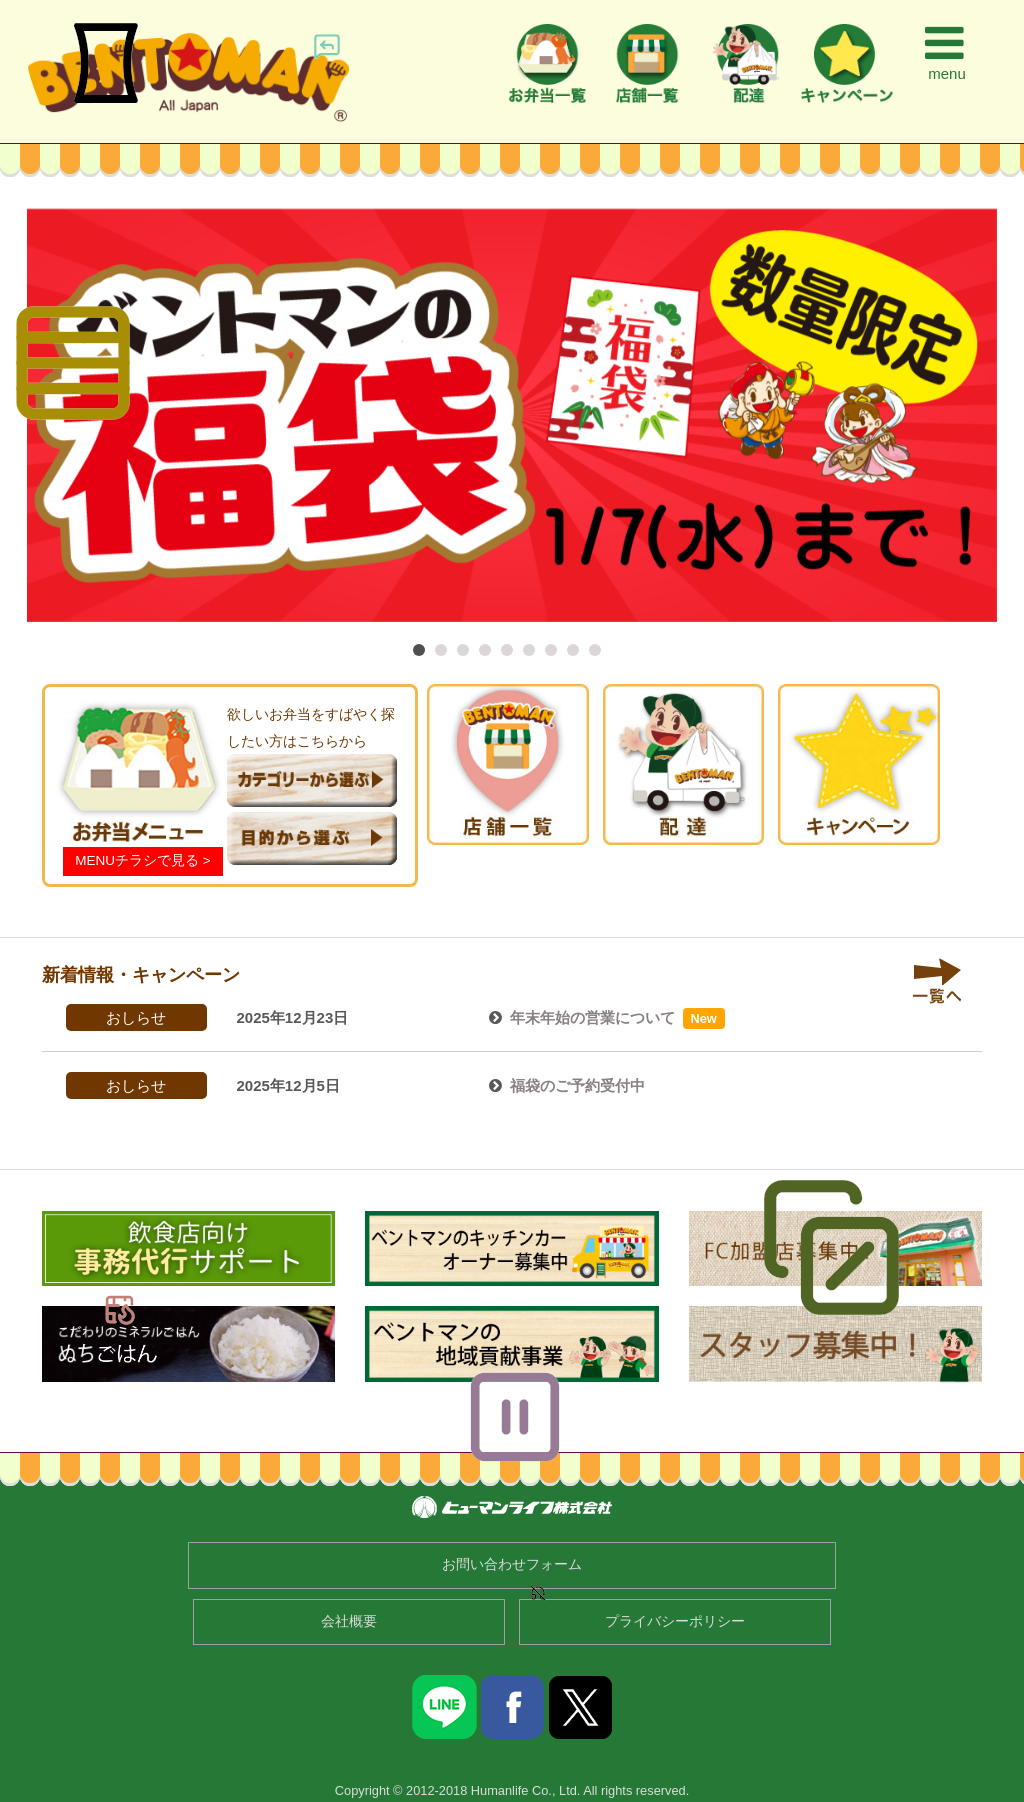  Describe the element at coordinates (831, 1247) in the screenshot. I see `copy action is disabled or unavailable` at that location.